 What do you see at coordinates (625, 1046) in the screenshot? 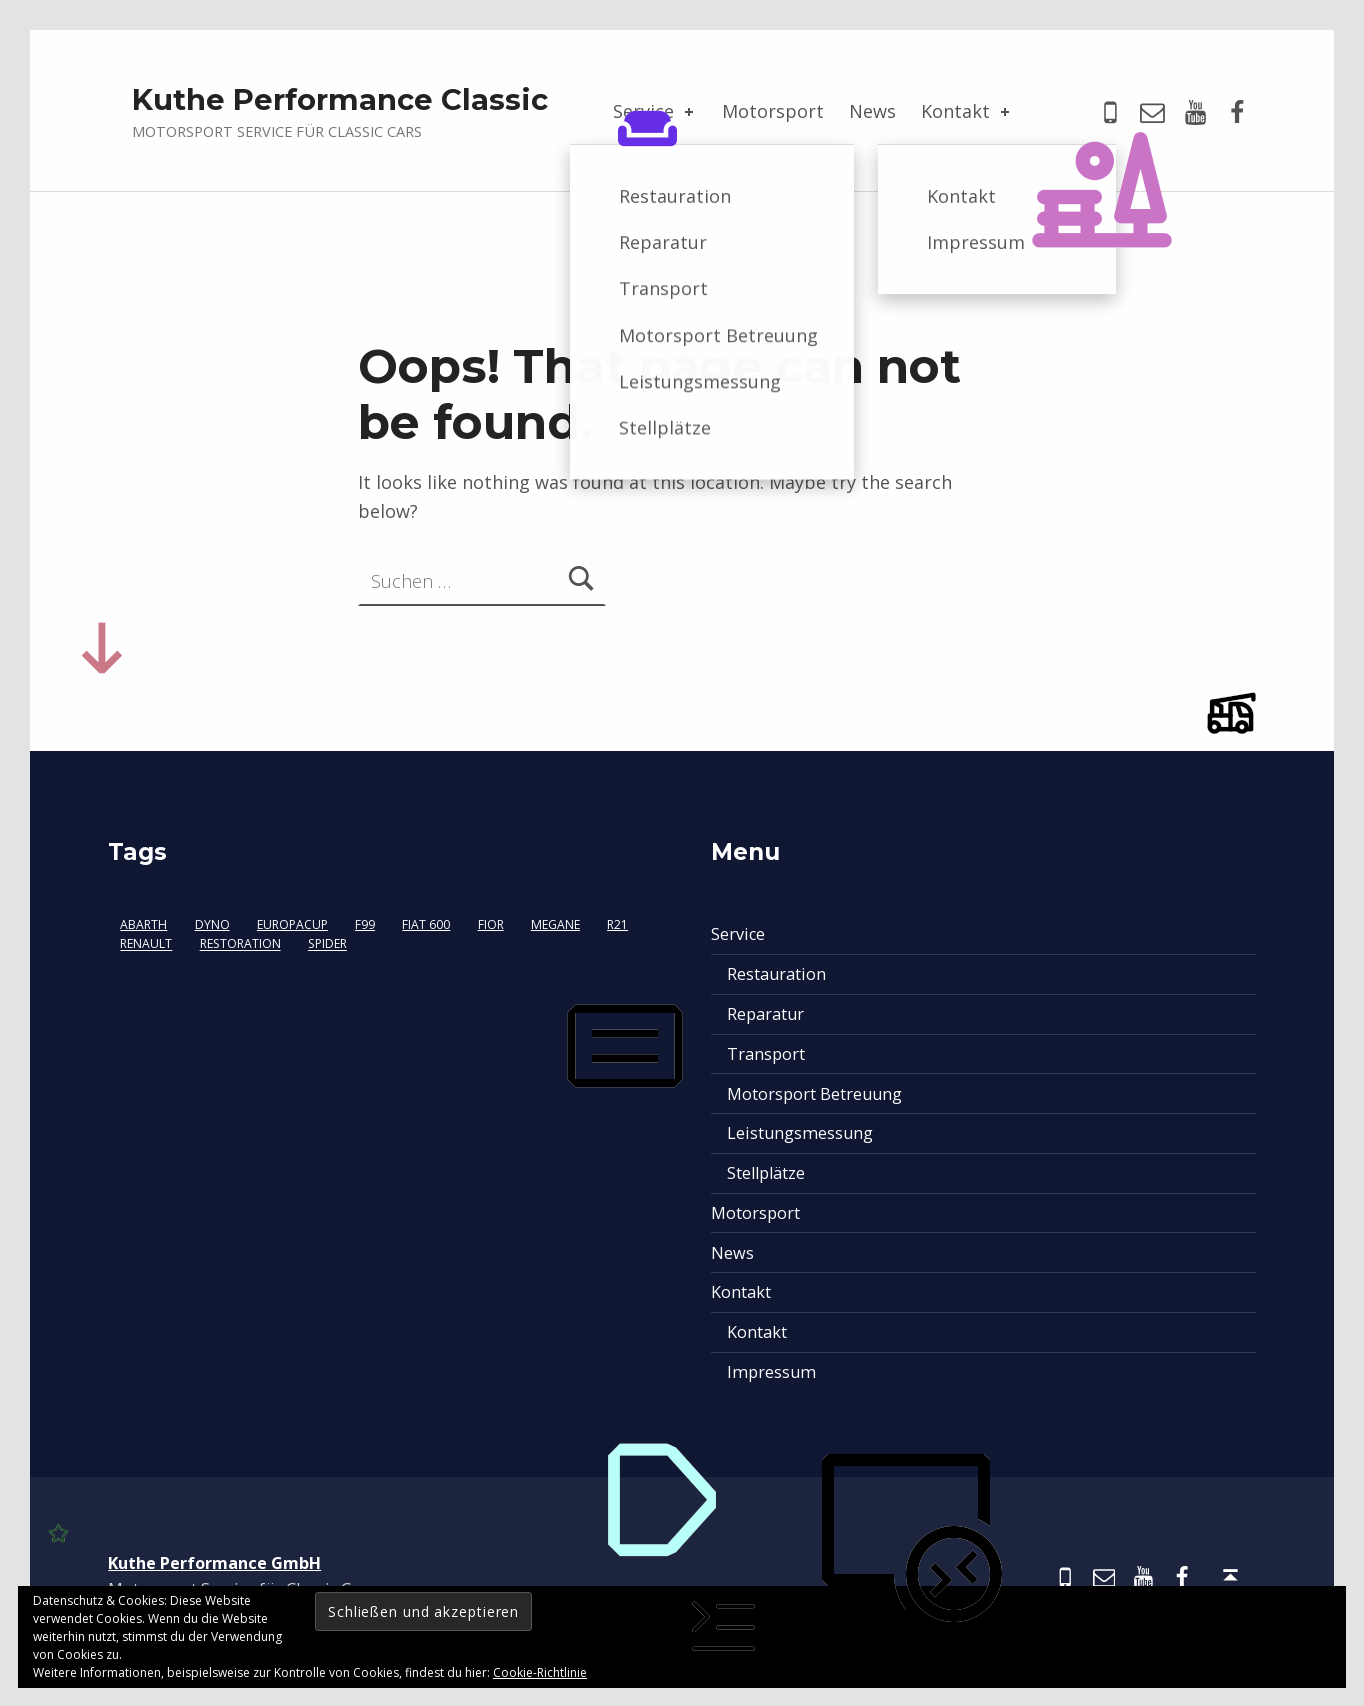
I see `indicates a constant value in code` at bounding box center [625, 1046].